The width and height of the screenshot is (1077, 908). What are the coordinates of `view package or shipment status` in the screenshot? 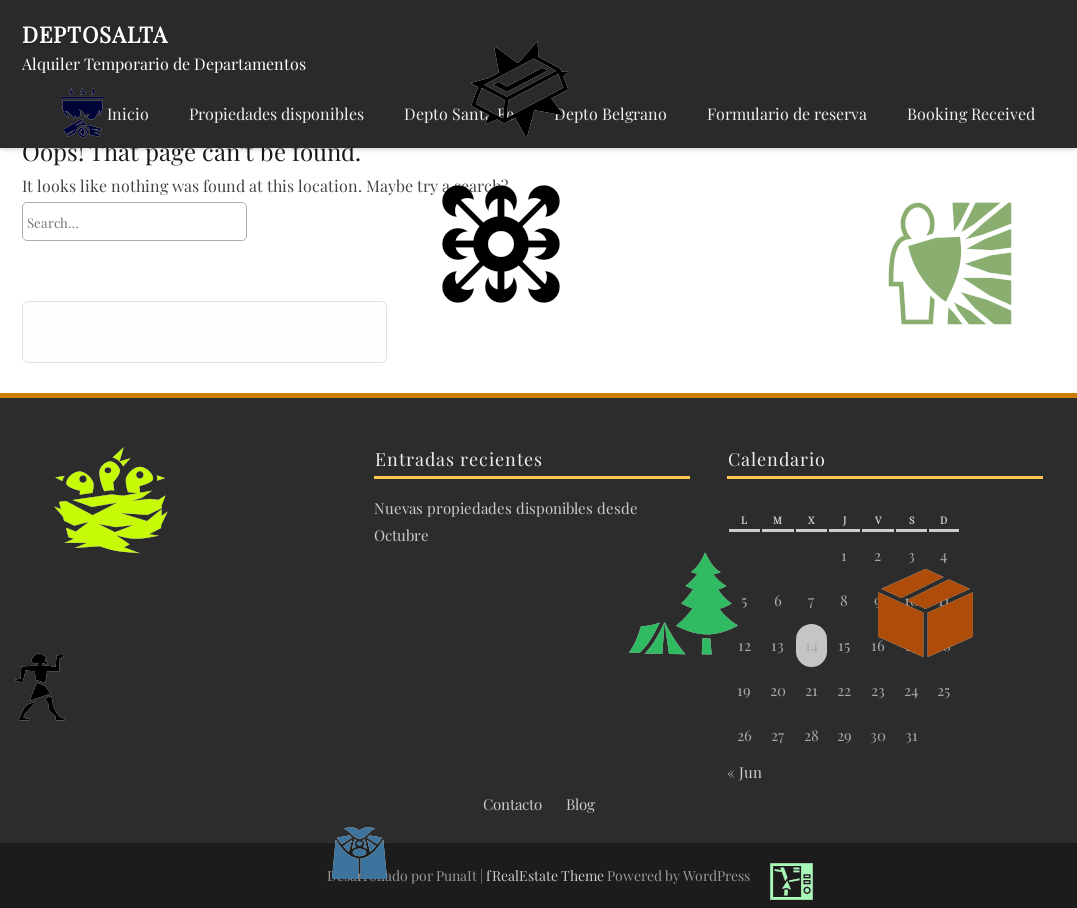 It's located at (925, 613).